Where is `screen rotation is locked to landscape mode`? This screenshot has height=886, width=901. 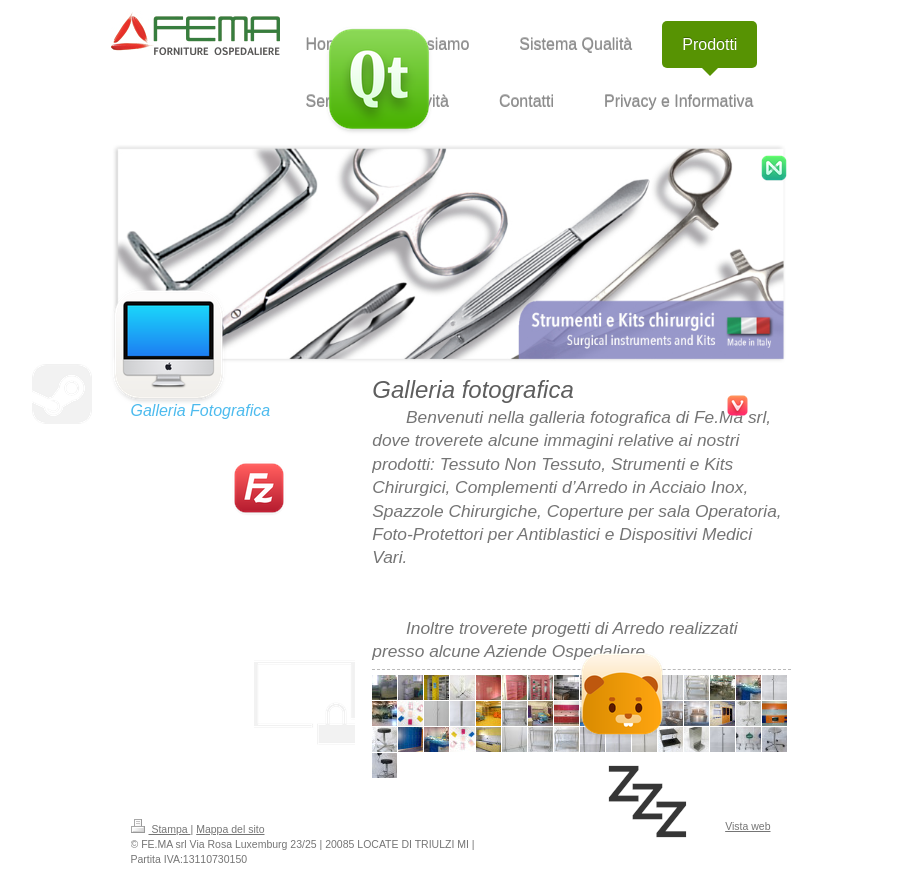
screen rotation is locked to landscape mode is located at coordinates (304, 702).